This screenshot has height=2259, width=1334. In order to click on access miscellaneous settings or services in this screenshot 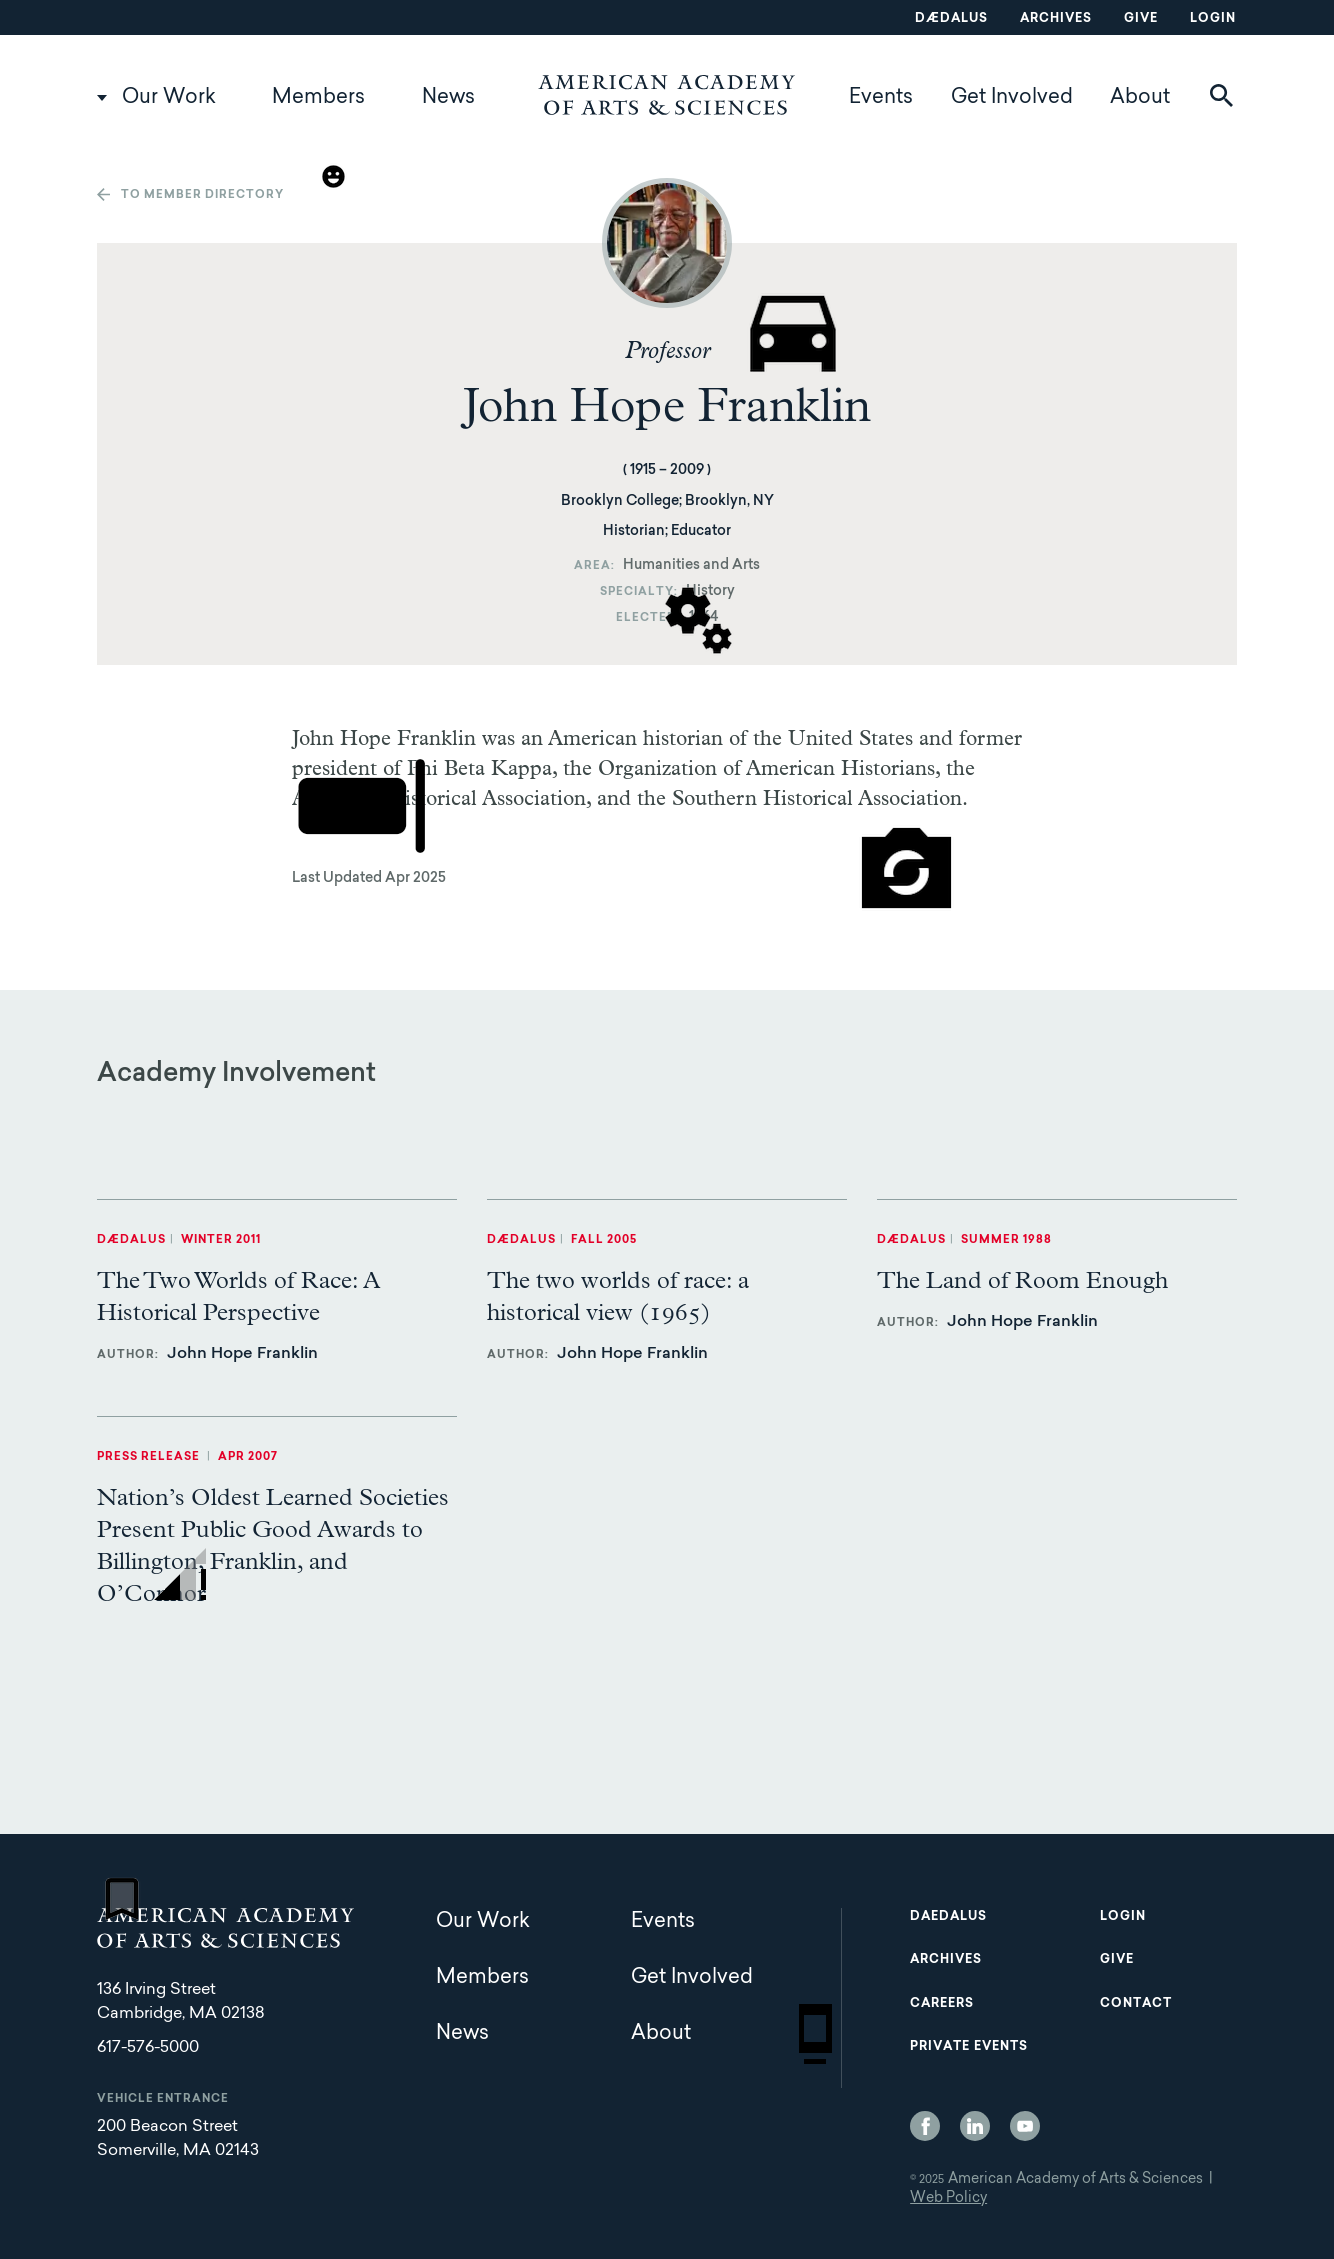, I will do `click(698, 620)`.